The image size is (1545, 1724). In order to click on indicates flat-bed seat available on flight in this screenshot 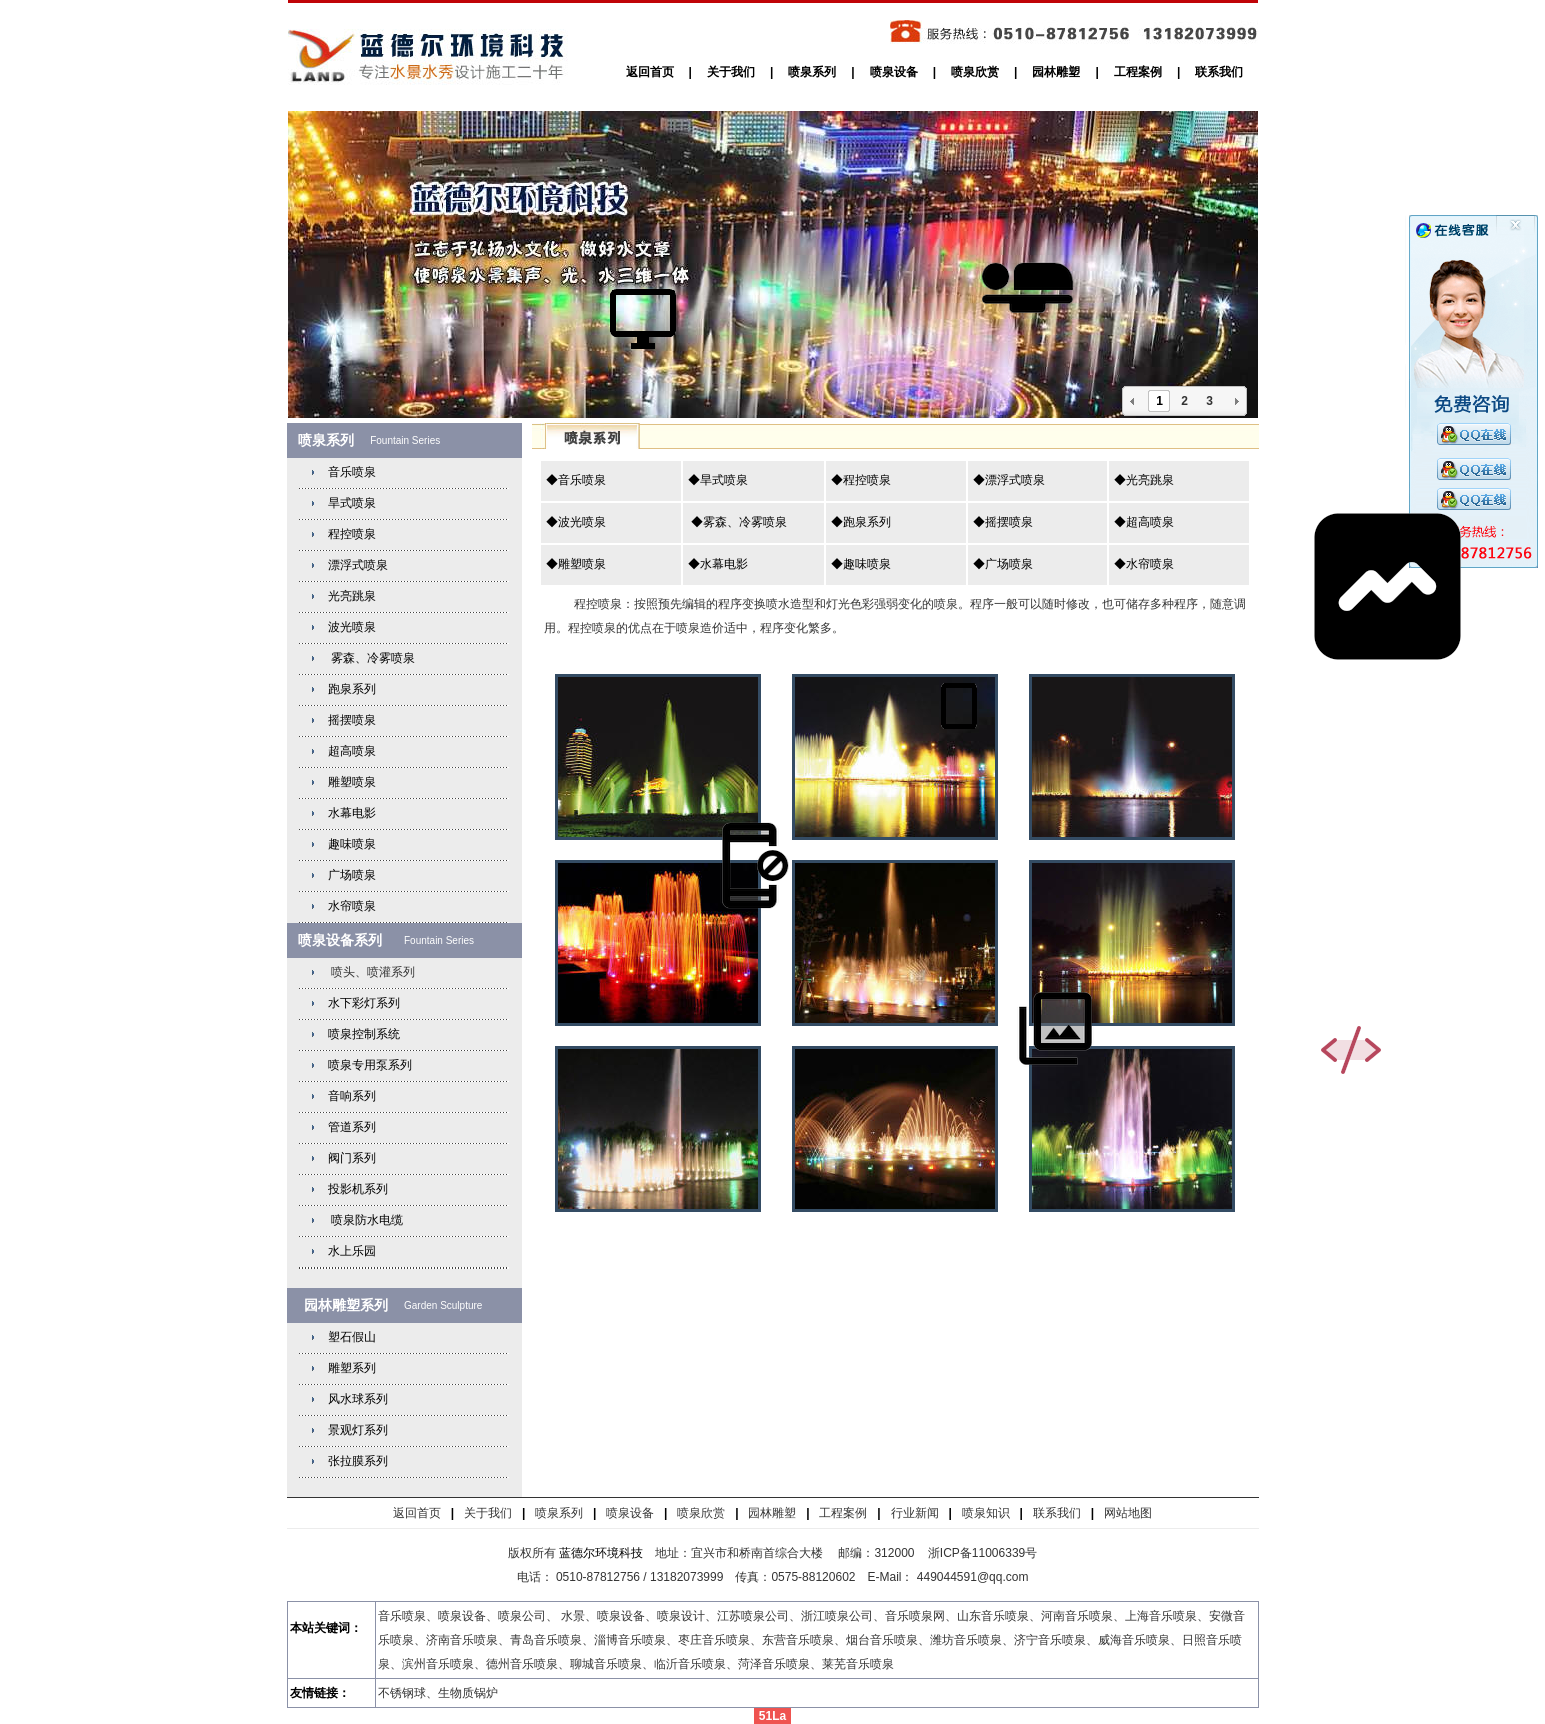, I will do `click(1027, 285)`.